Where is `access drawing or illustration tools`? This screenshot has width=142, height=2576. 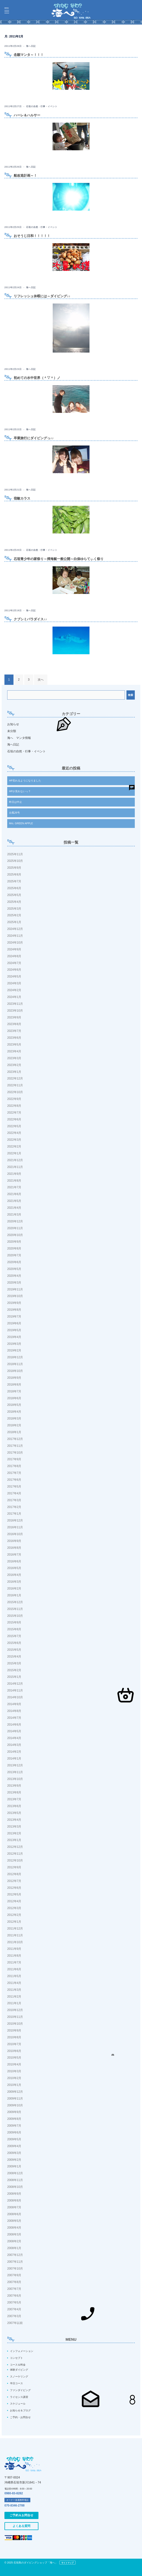 access drawing or illustration tools is located at coordinates (63, 725).